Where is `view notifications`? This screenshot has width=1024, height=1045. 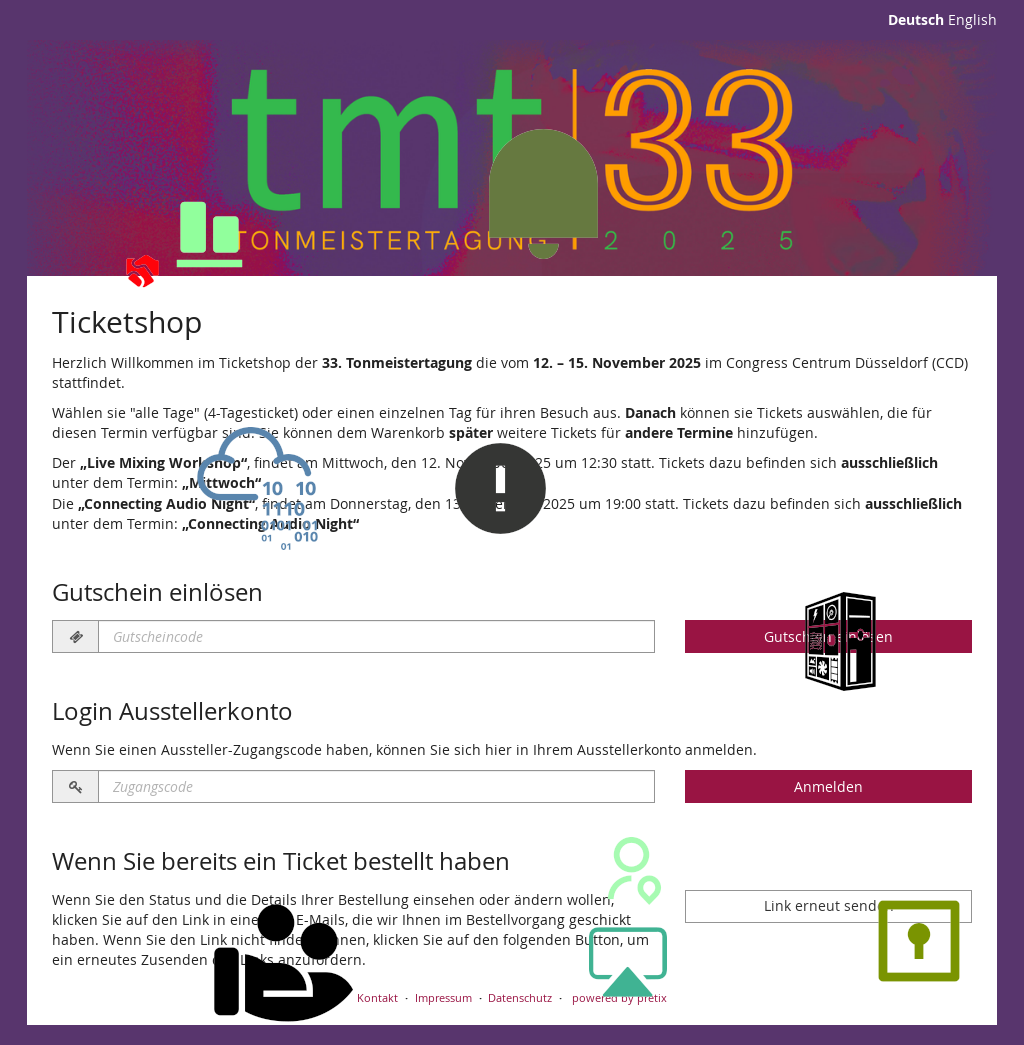 view notifications is located at coordinates (543, 189).